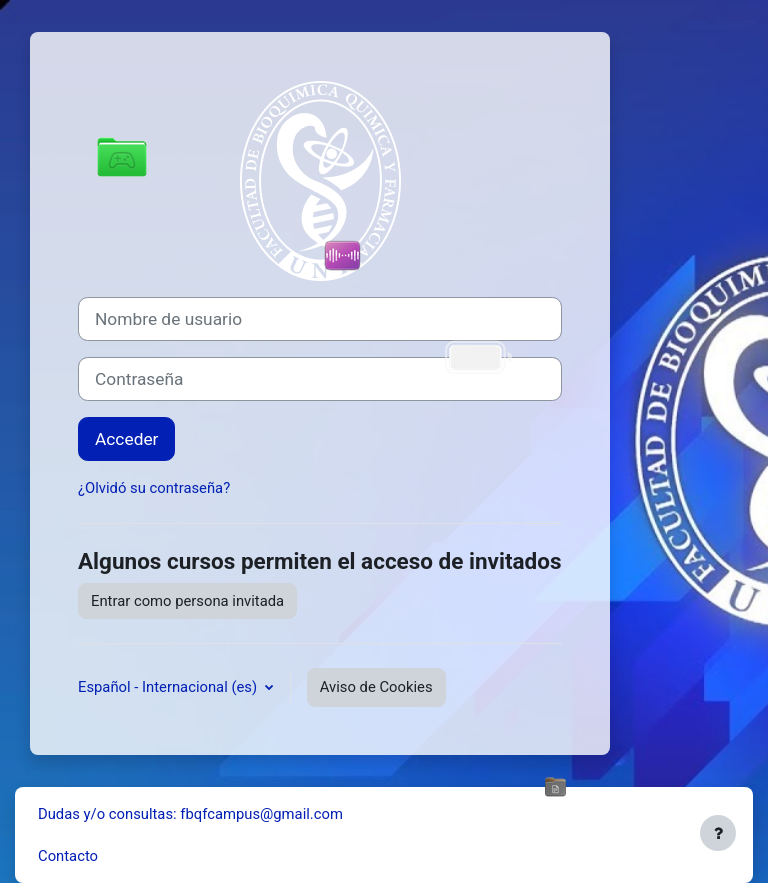 This screenshot has height=883, width=768. What do you see at coordinates (555, 786) in the screenshot?
I see `open your documents folder` at bounding box center [555, 786].